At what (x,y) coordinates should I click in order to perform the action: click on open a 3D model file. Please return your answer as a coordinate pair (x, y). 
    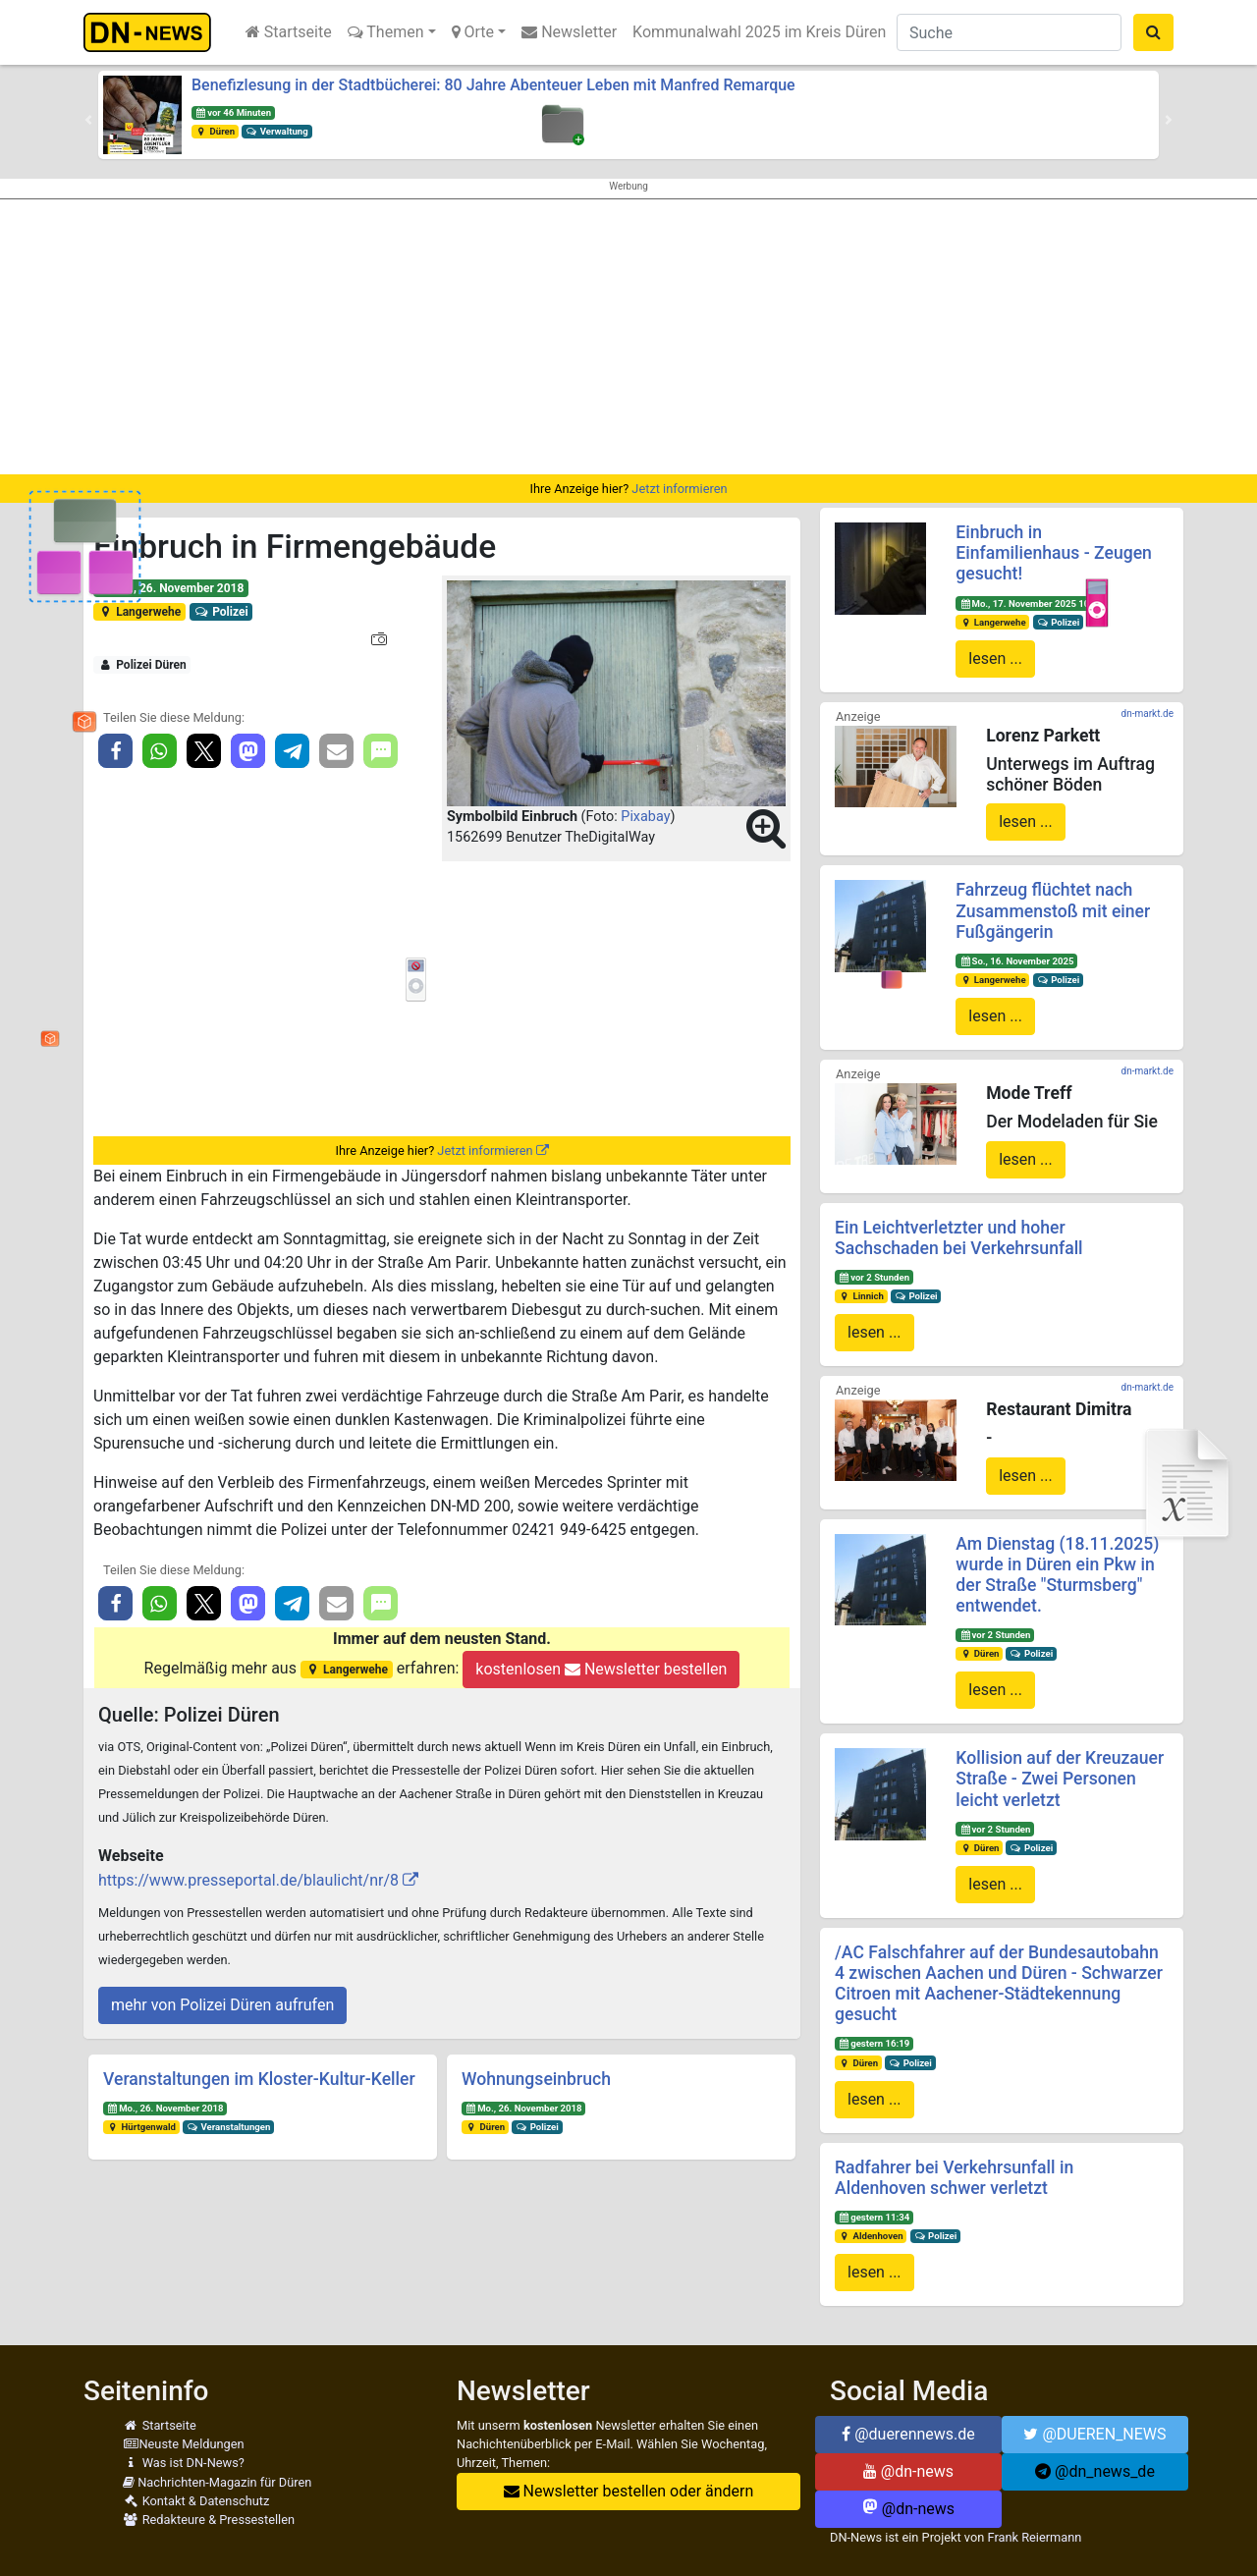
    Looking at the image, I should click on (50, 1038).